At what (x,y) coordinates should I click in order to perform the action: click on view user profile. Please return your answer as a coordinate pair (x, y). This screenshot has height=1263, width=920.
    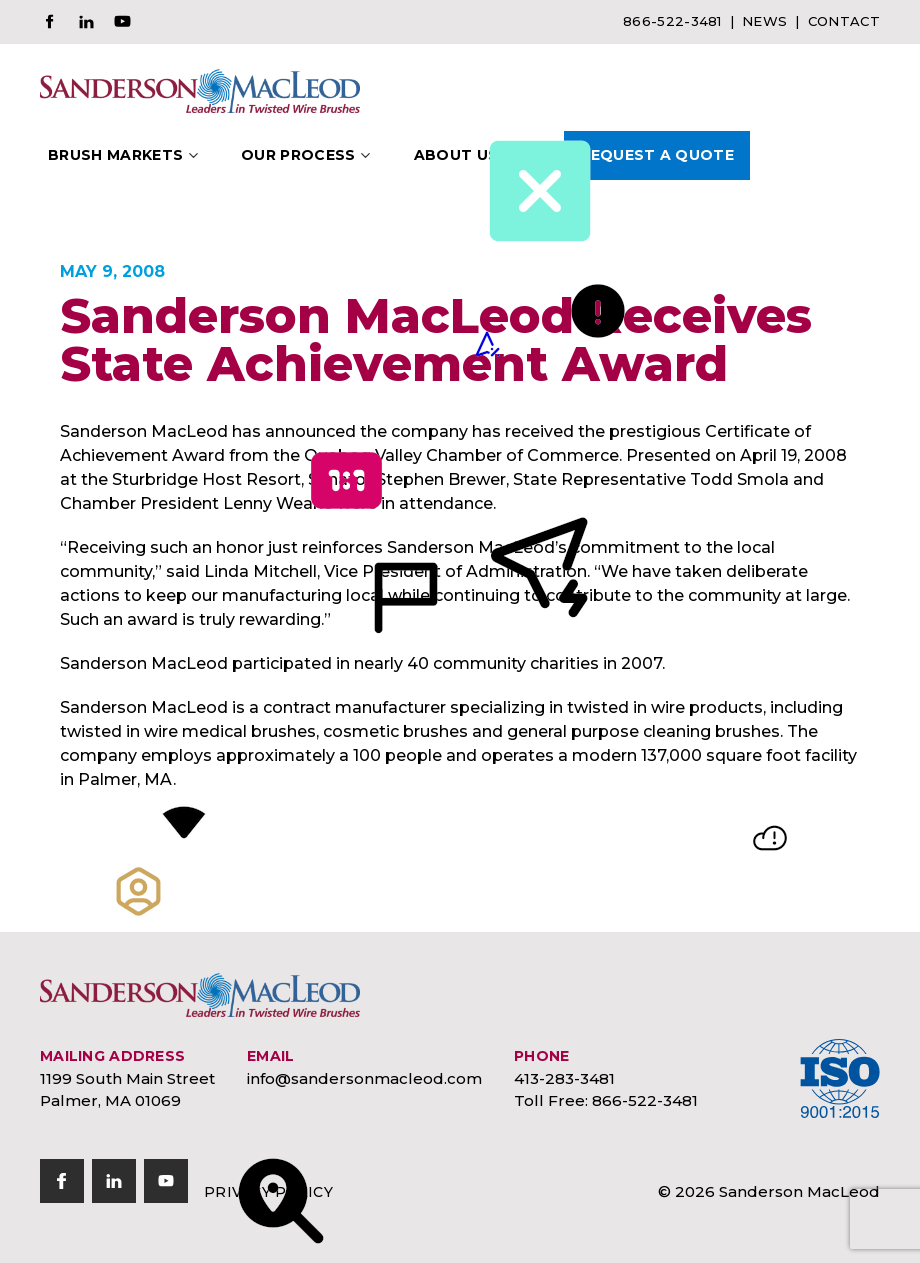
    Looking at the image, I should click on (138, 891).